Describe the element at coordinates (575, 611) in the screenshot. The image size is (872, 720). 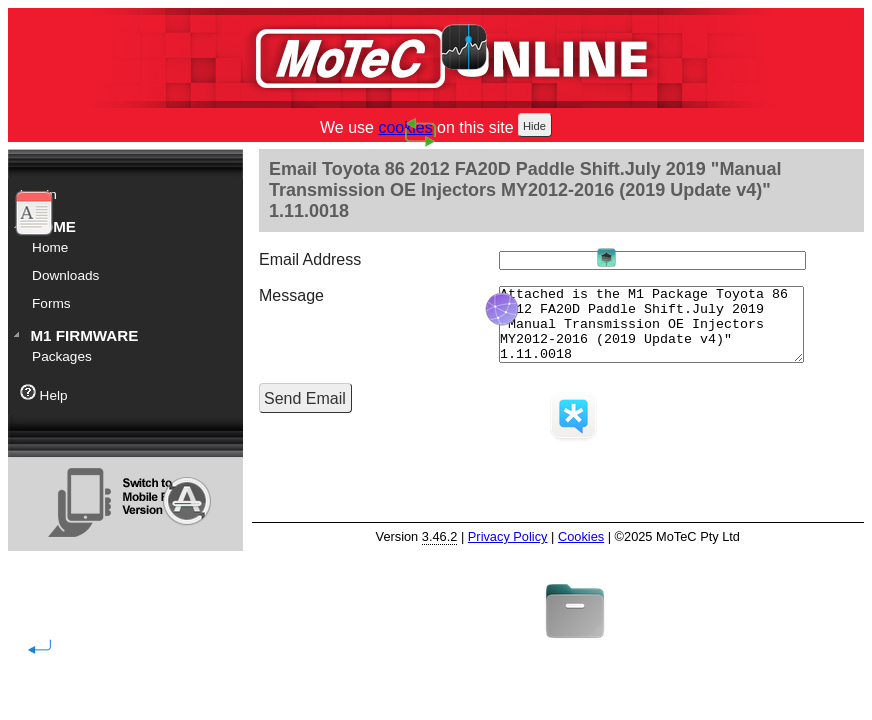
I see `open the file manager application` at that location.